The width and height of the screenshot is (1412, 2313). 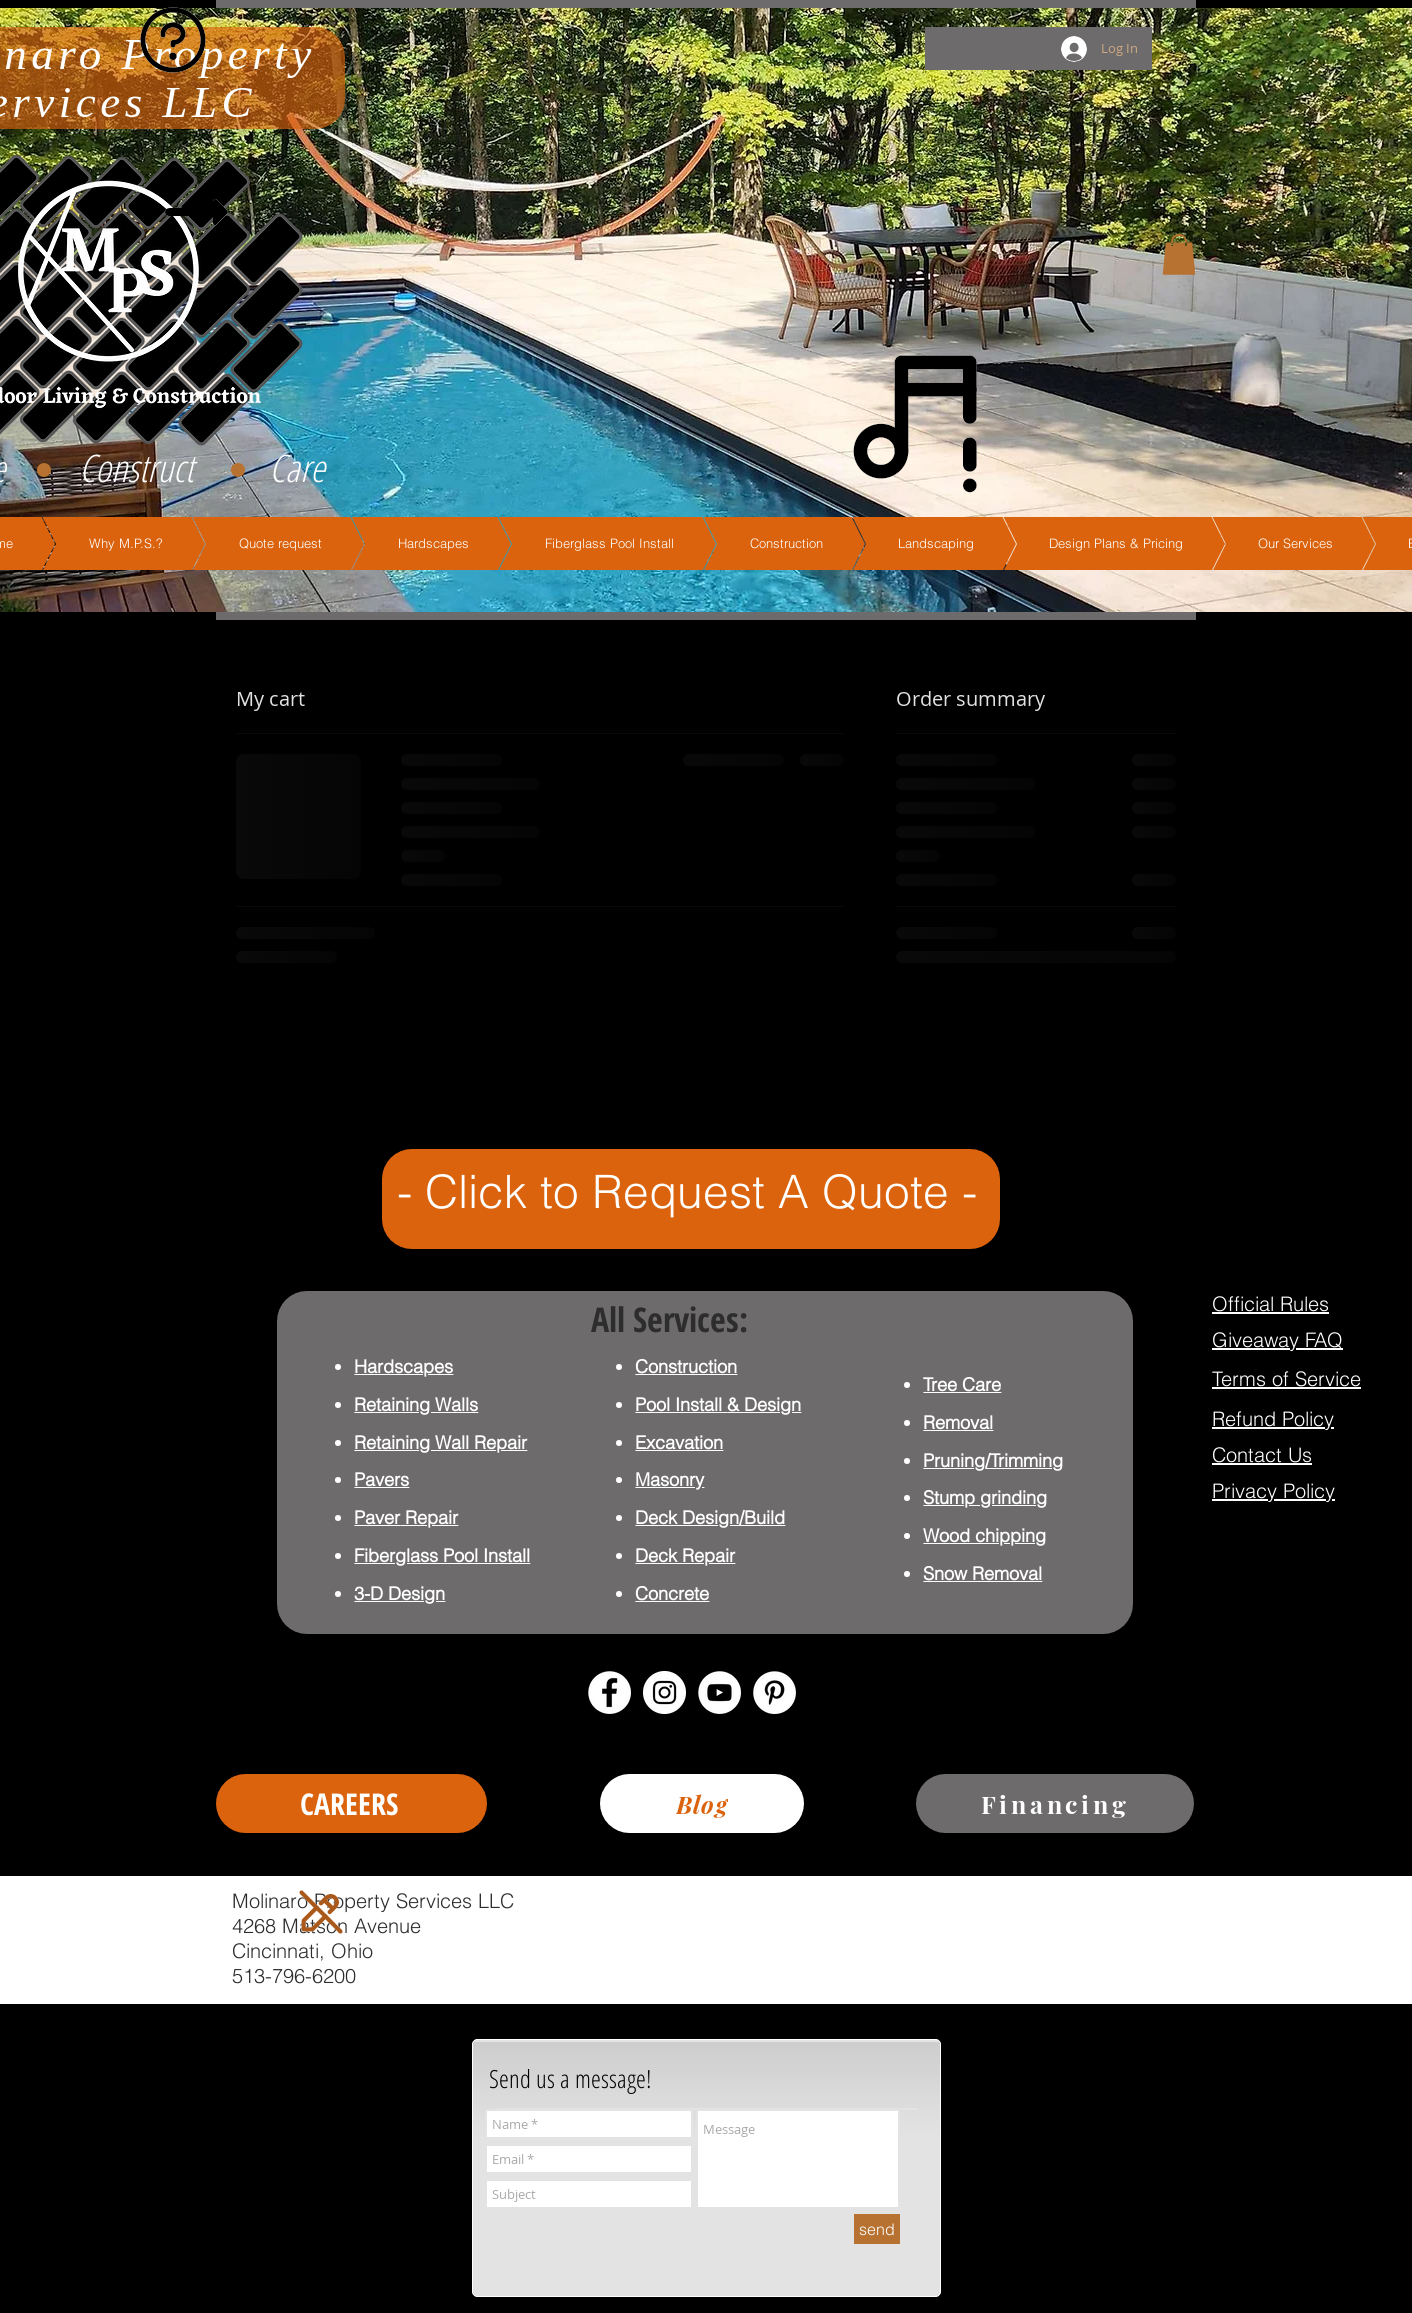 What do you see at coordinates (922, 417) in the screenshot?
I see `music playback error or issue` at bounding box center [922, 417].